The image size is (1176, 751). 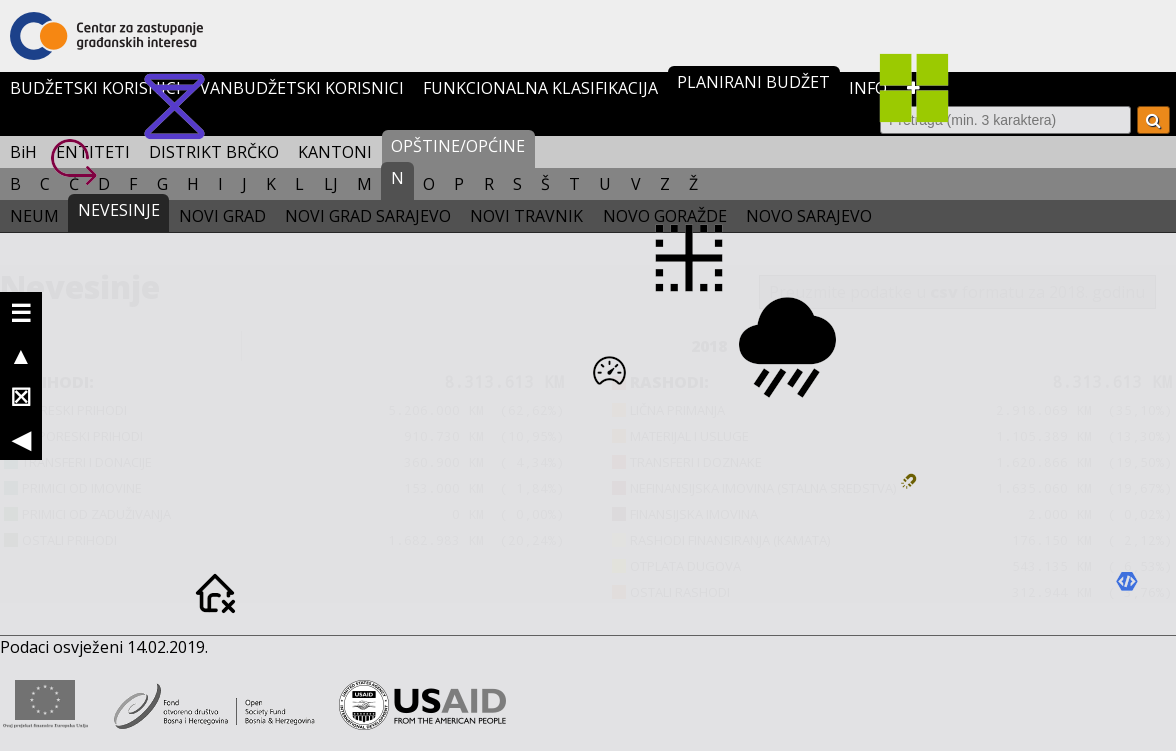 I want to click on apply inner borders to selected cells, so click(x=689, y=258).